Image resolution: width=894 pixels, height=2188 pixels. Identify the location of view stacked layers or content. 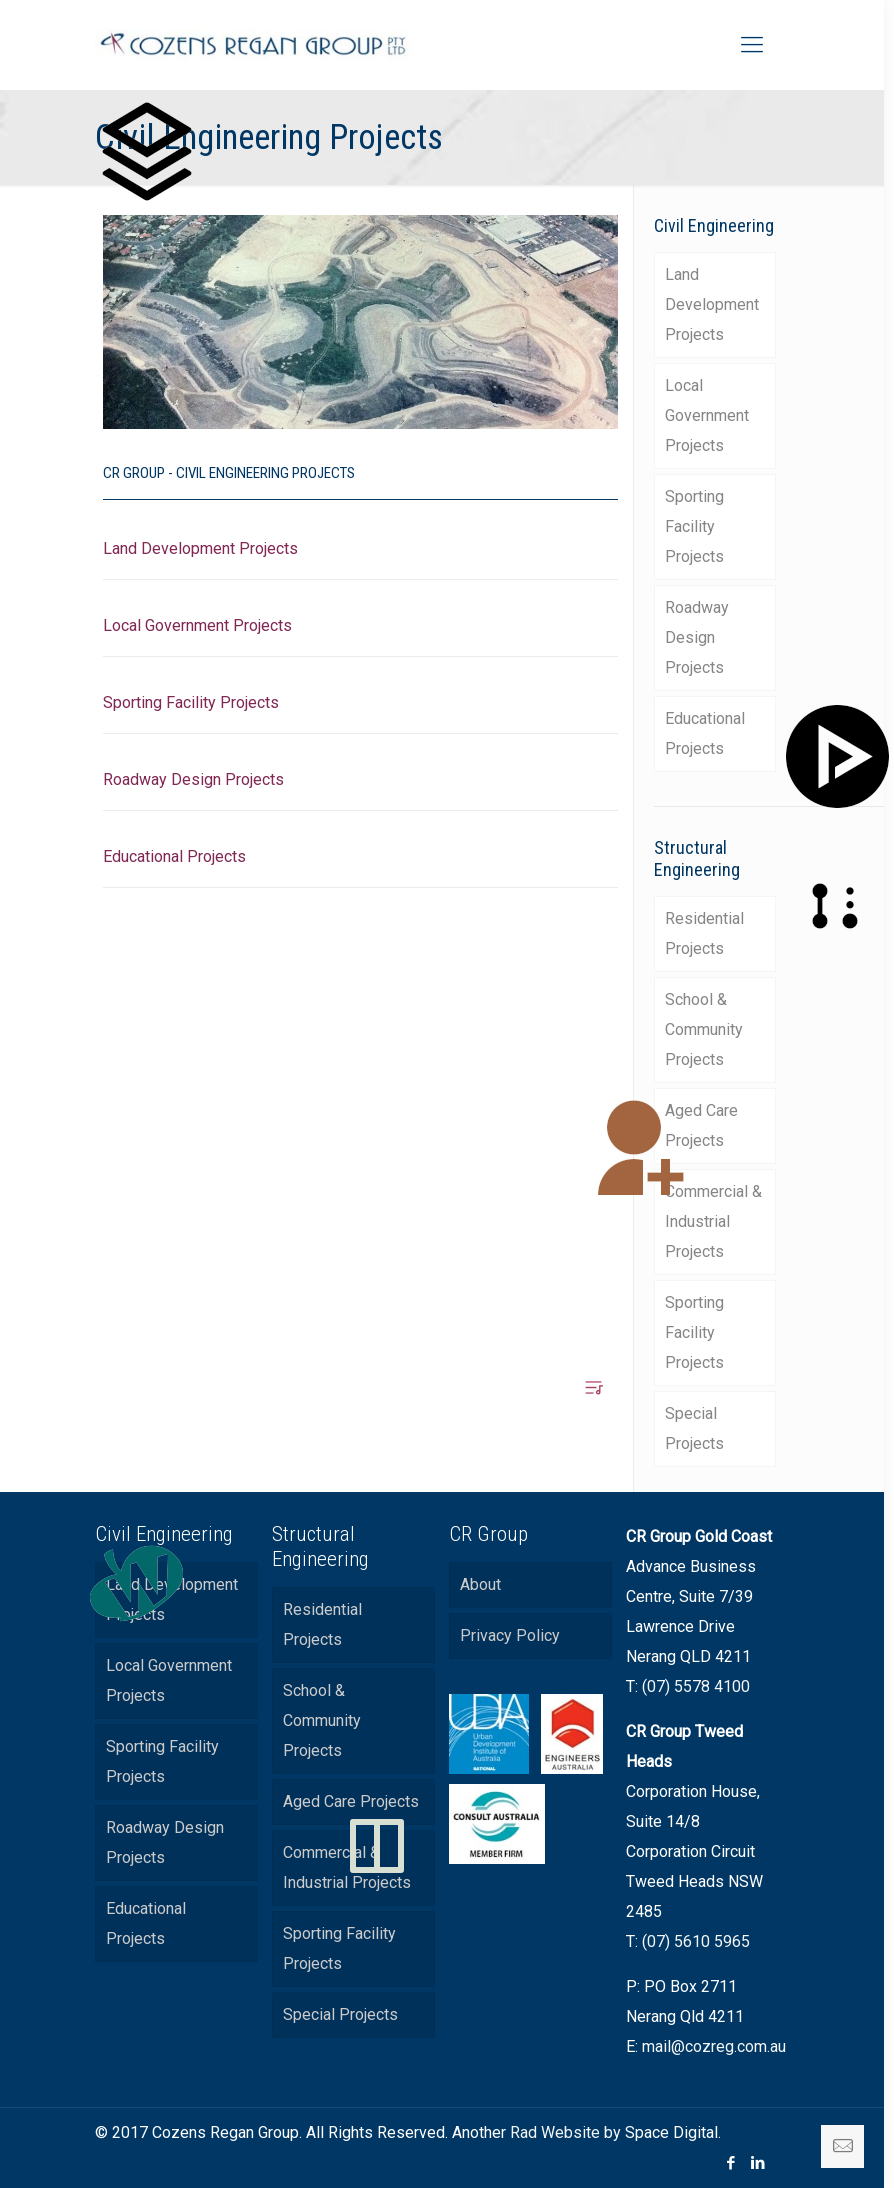
(147, 153).